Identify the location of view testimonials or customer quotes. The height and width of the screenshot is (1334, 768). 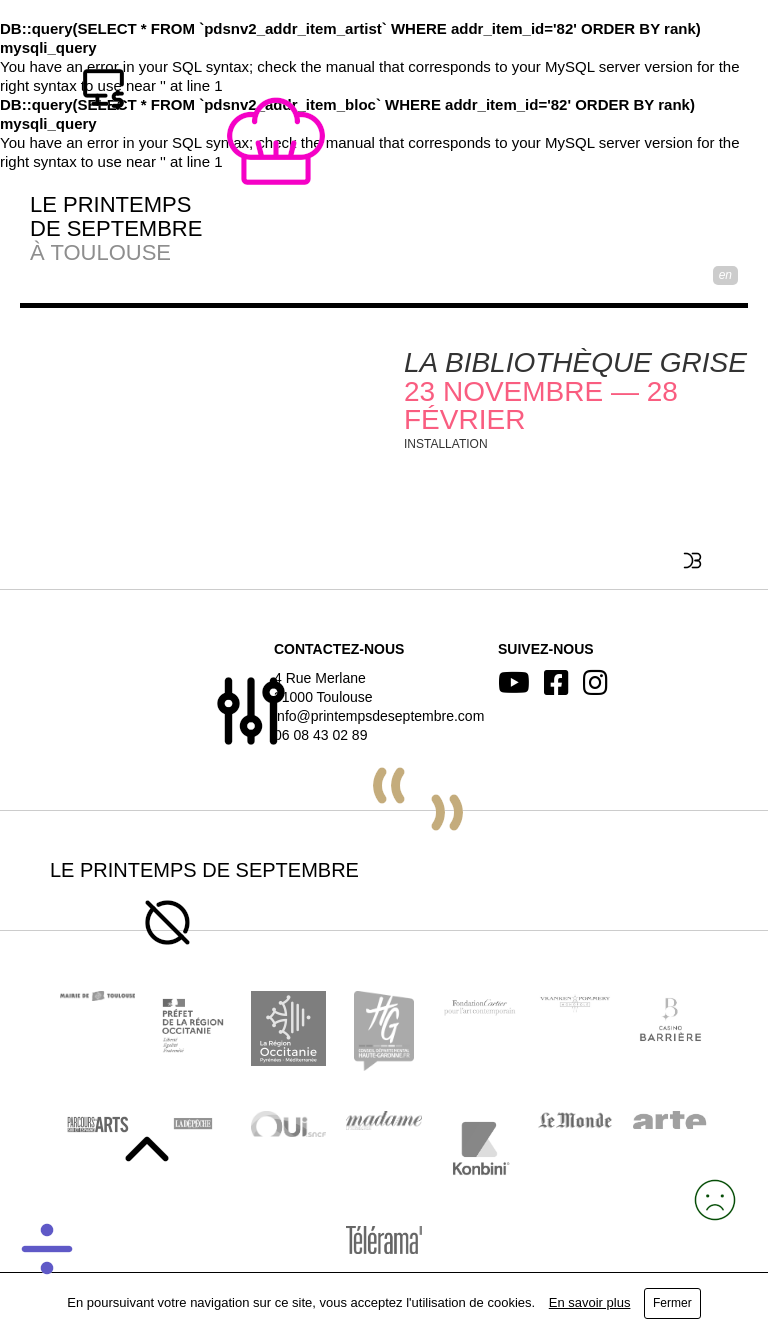
(418, 799).